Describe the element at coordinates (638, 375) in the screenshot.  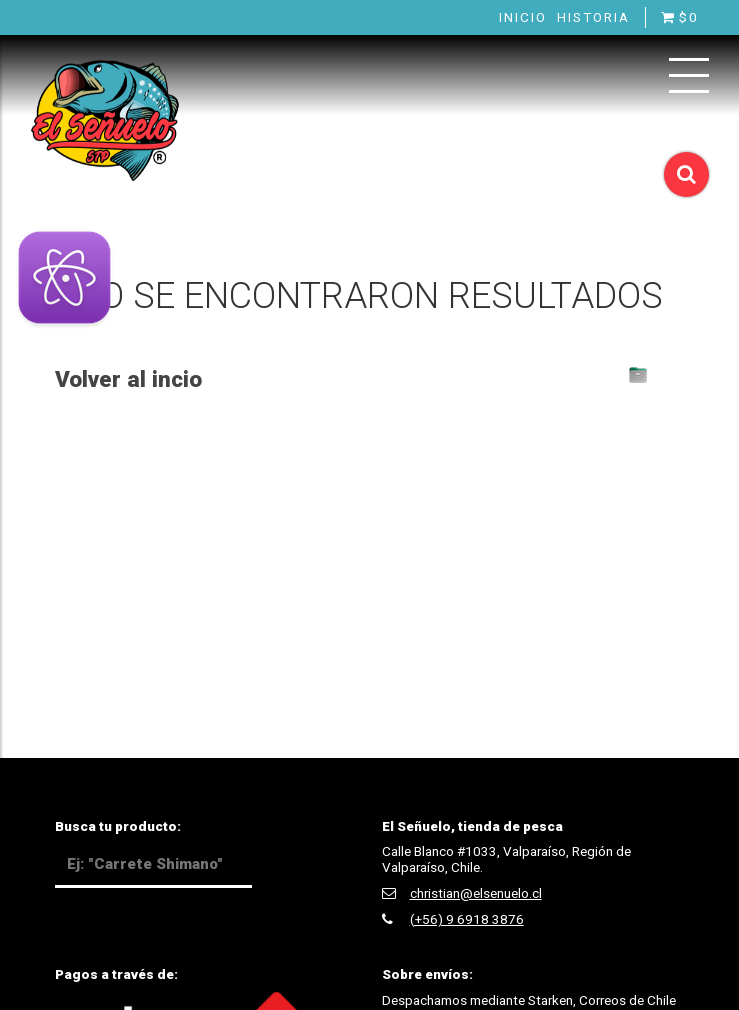
I see `open the file manager application` at that location.